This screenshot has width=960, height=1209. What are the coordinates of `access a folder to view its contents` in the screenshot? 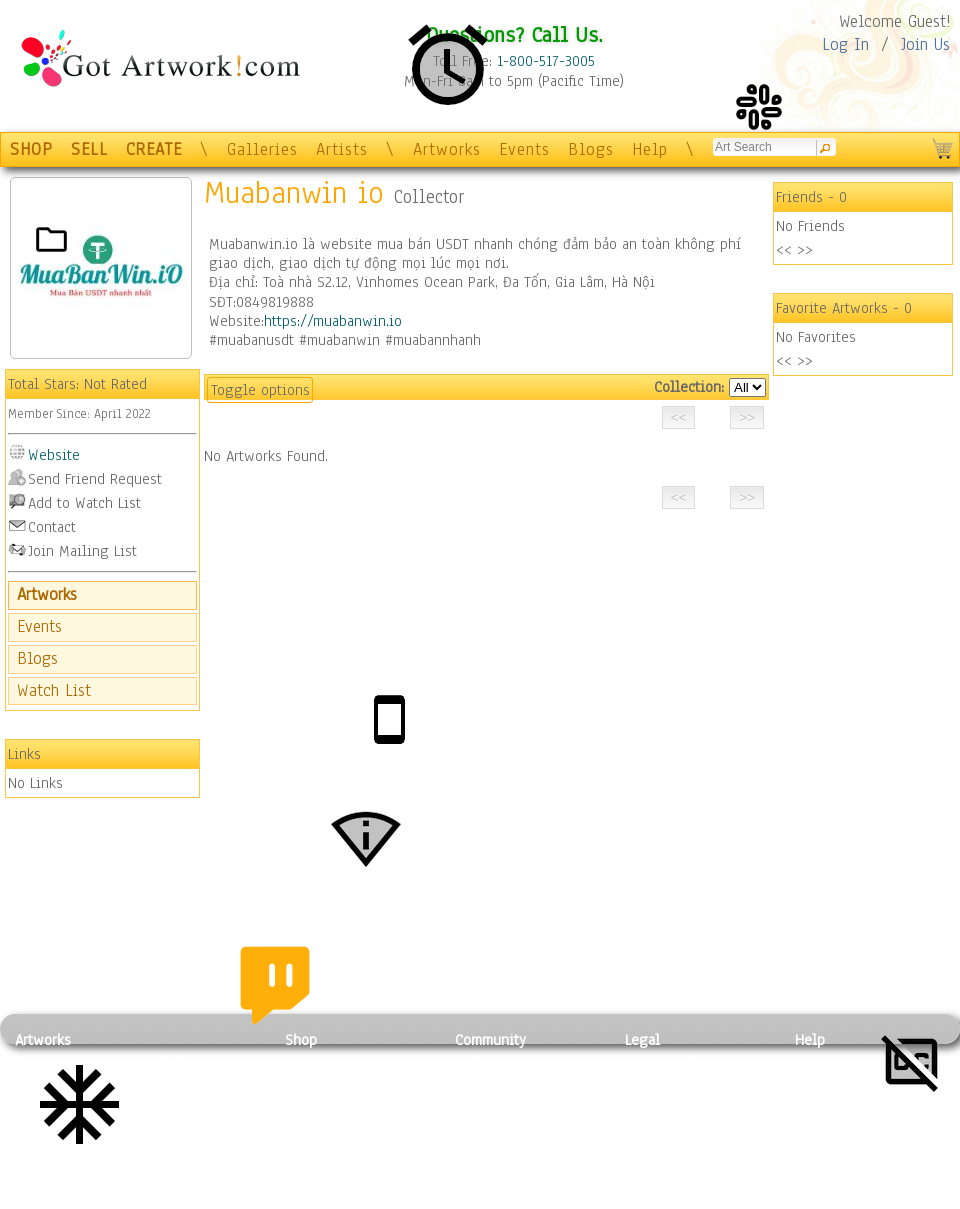 It's located at (51, 239).